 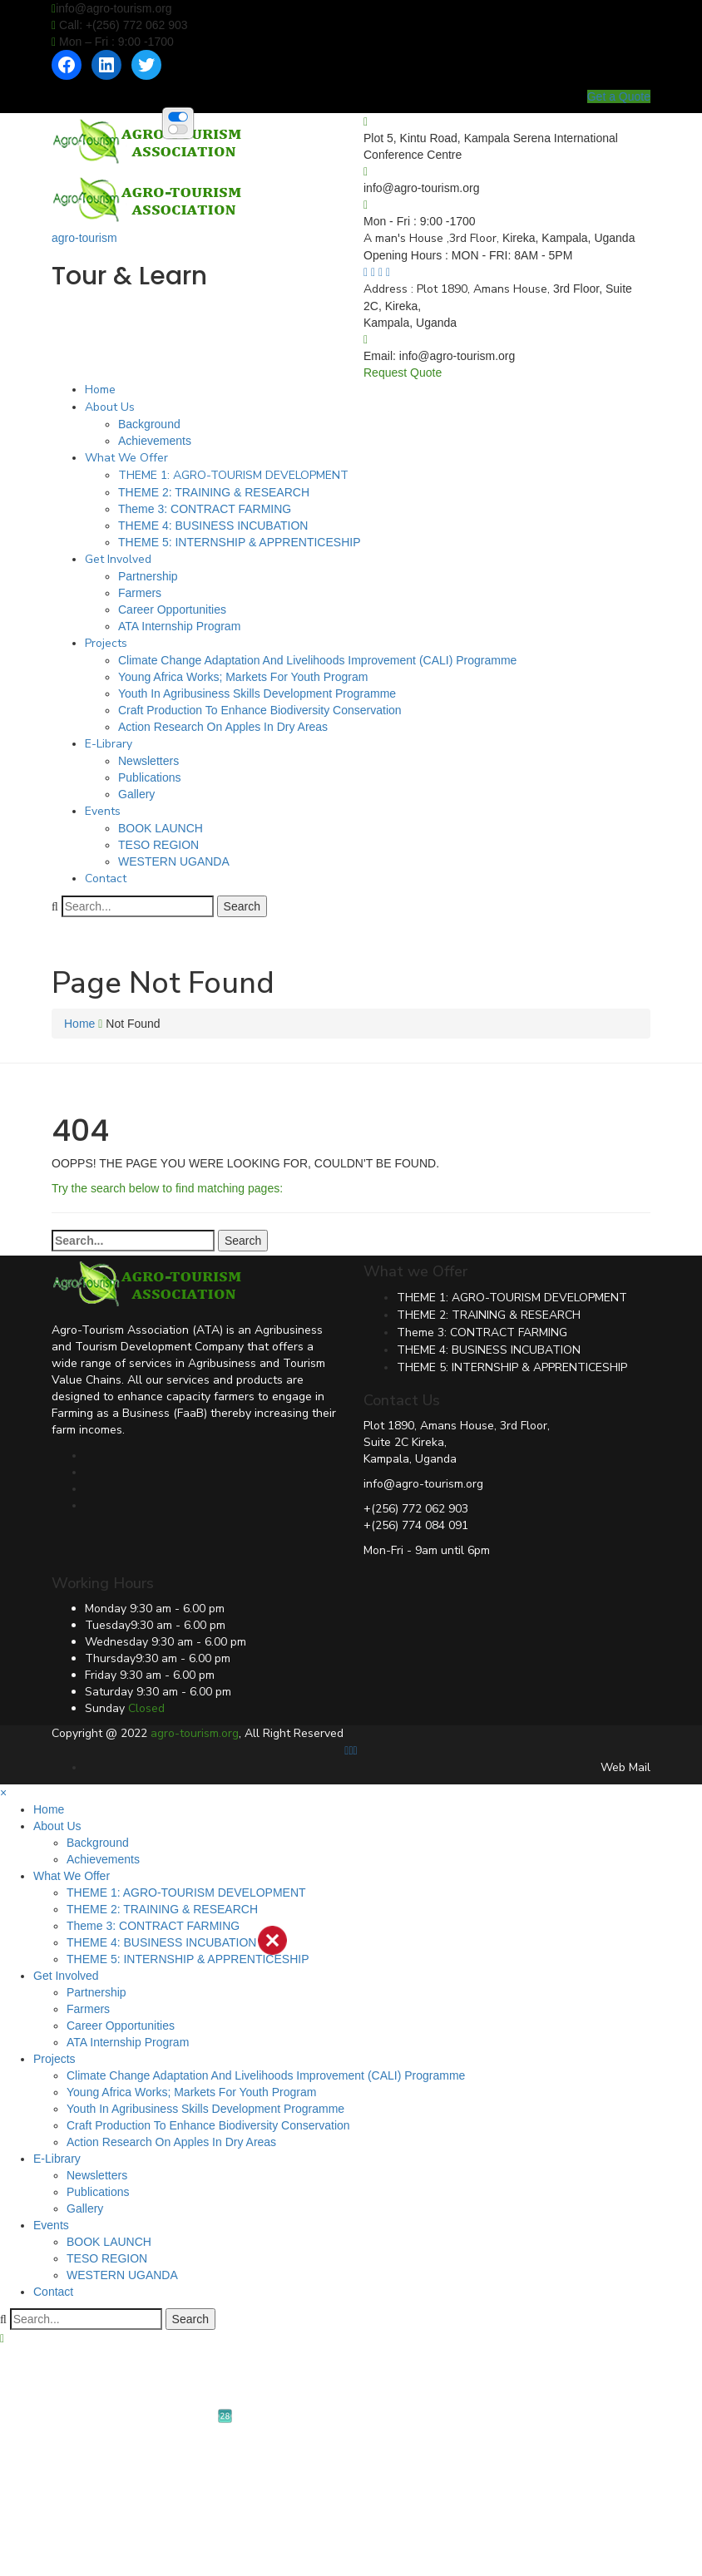 What do you see at coordinates (272, 1940) in the screenshot?
I see `dismiss or cancel a dialog` at bounding box center [272, 1940].